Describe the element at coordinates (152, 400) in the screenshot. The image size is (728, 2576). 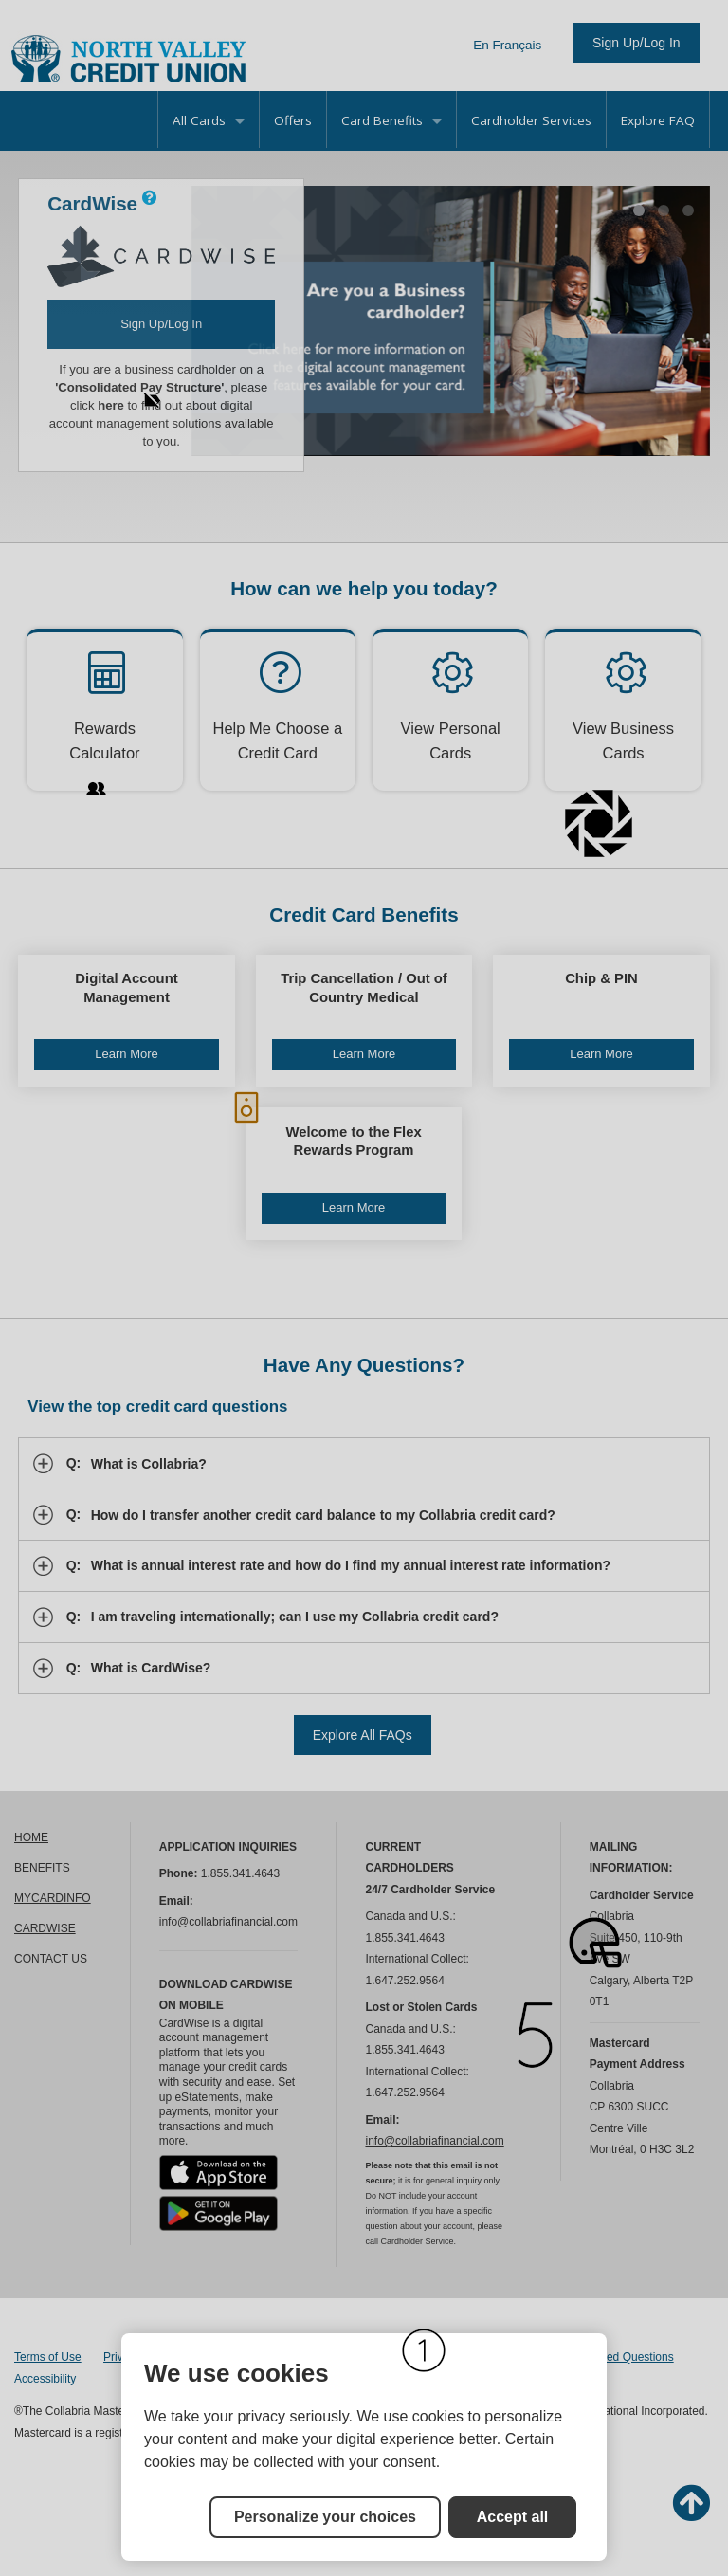
I see `remove a label or tag` at that location.